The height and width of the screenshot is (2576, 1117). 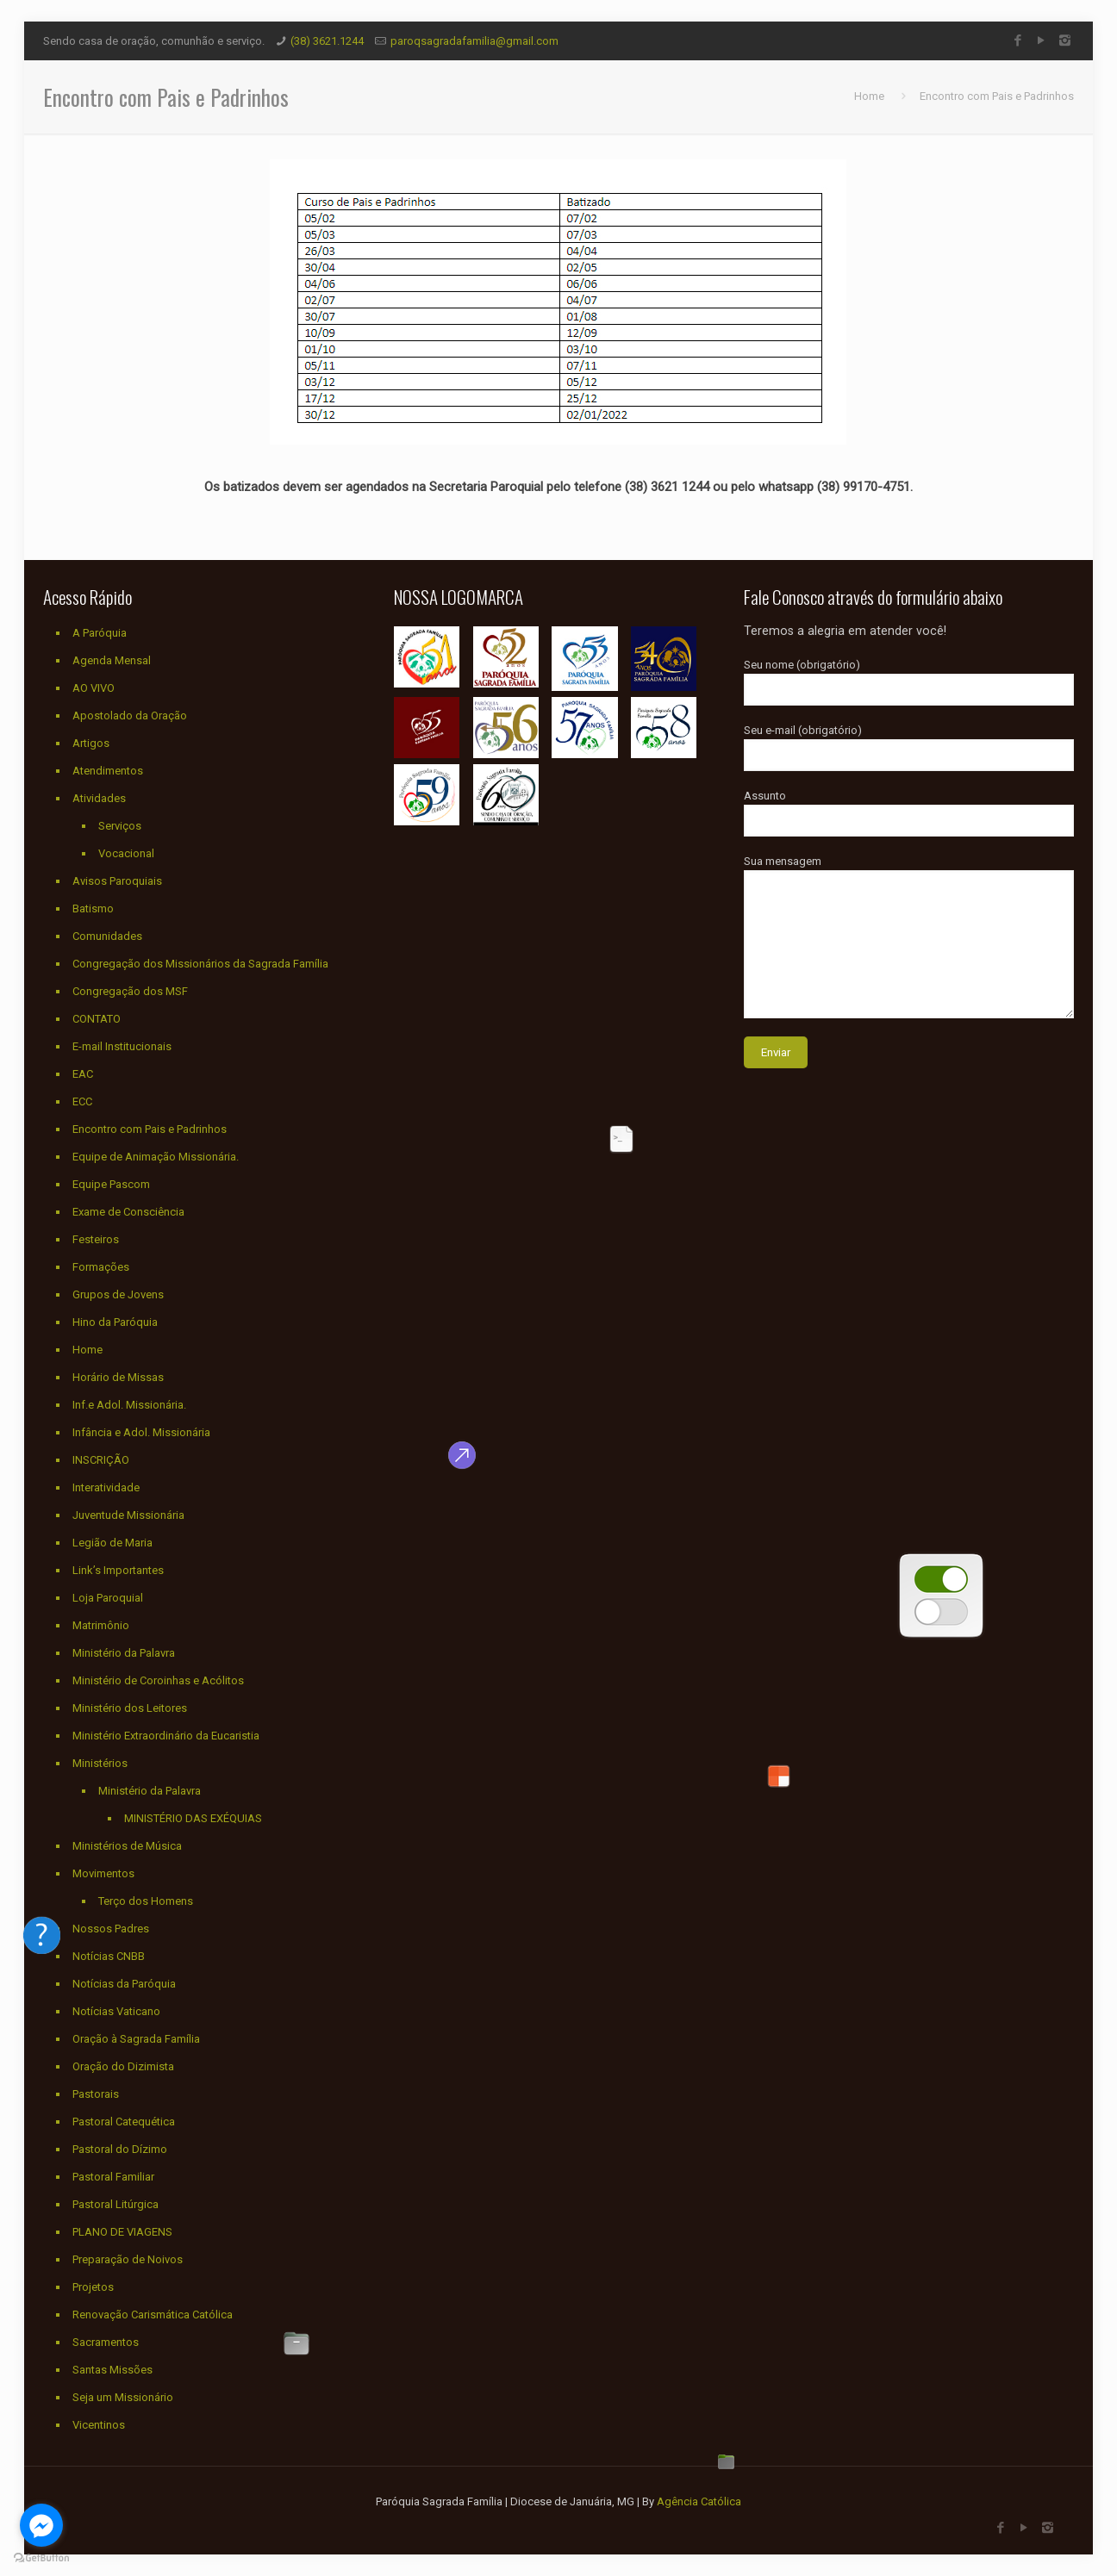 I want to click on indicates help or additional information is available, so click(x=41, y=1934).